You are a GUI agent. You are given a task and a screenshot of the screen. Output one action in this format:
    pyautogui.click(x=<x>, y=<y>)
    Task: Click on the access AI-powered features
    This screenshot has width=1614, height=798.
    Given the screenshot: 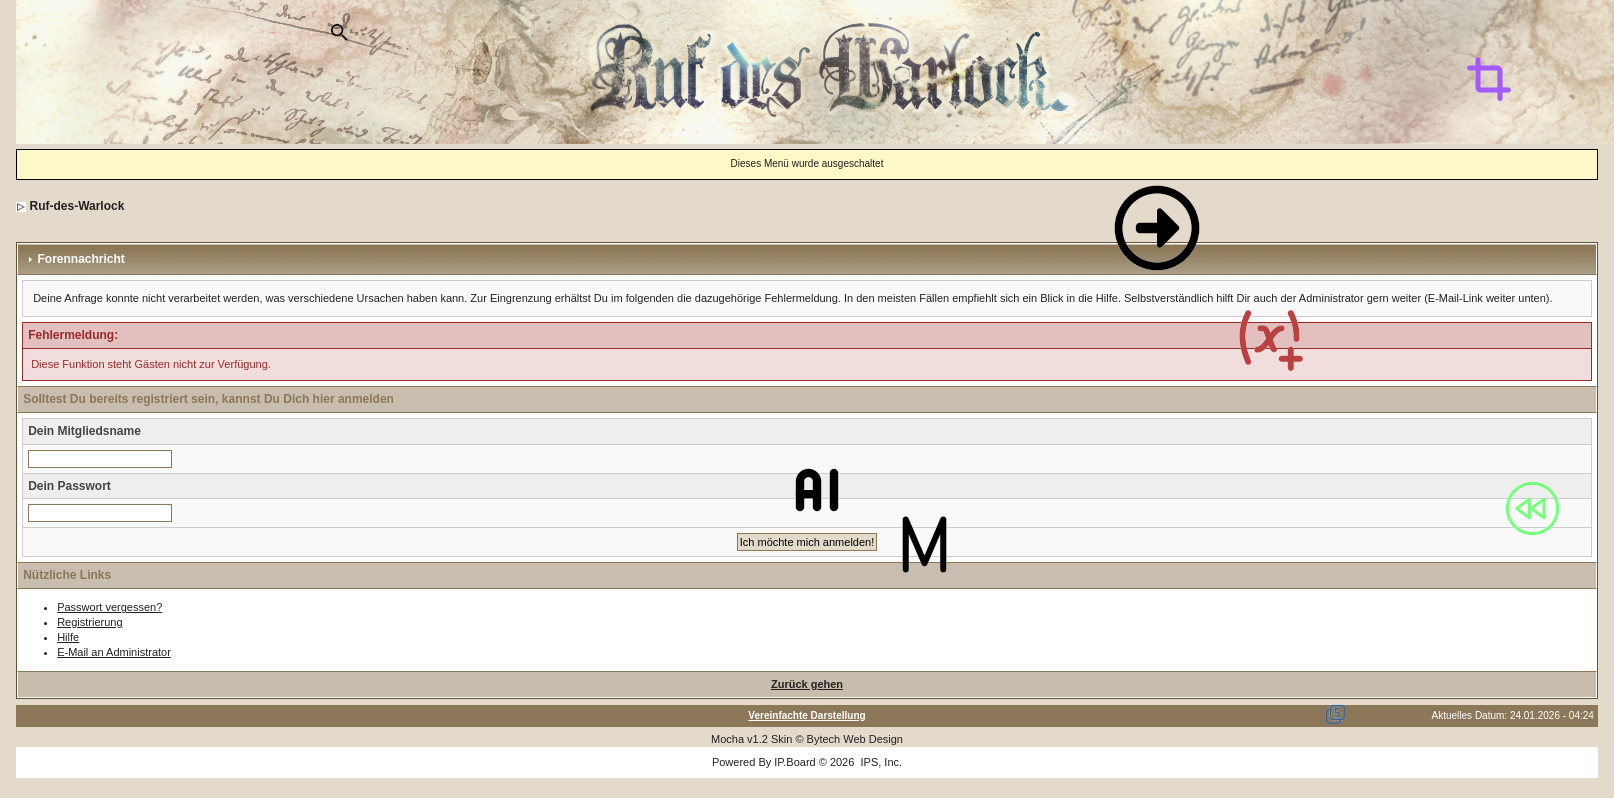 What is the action you would take?
    pyautogui.click(x=817, y=490)
    